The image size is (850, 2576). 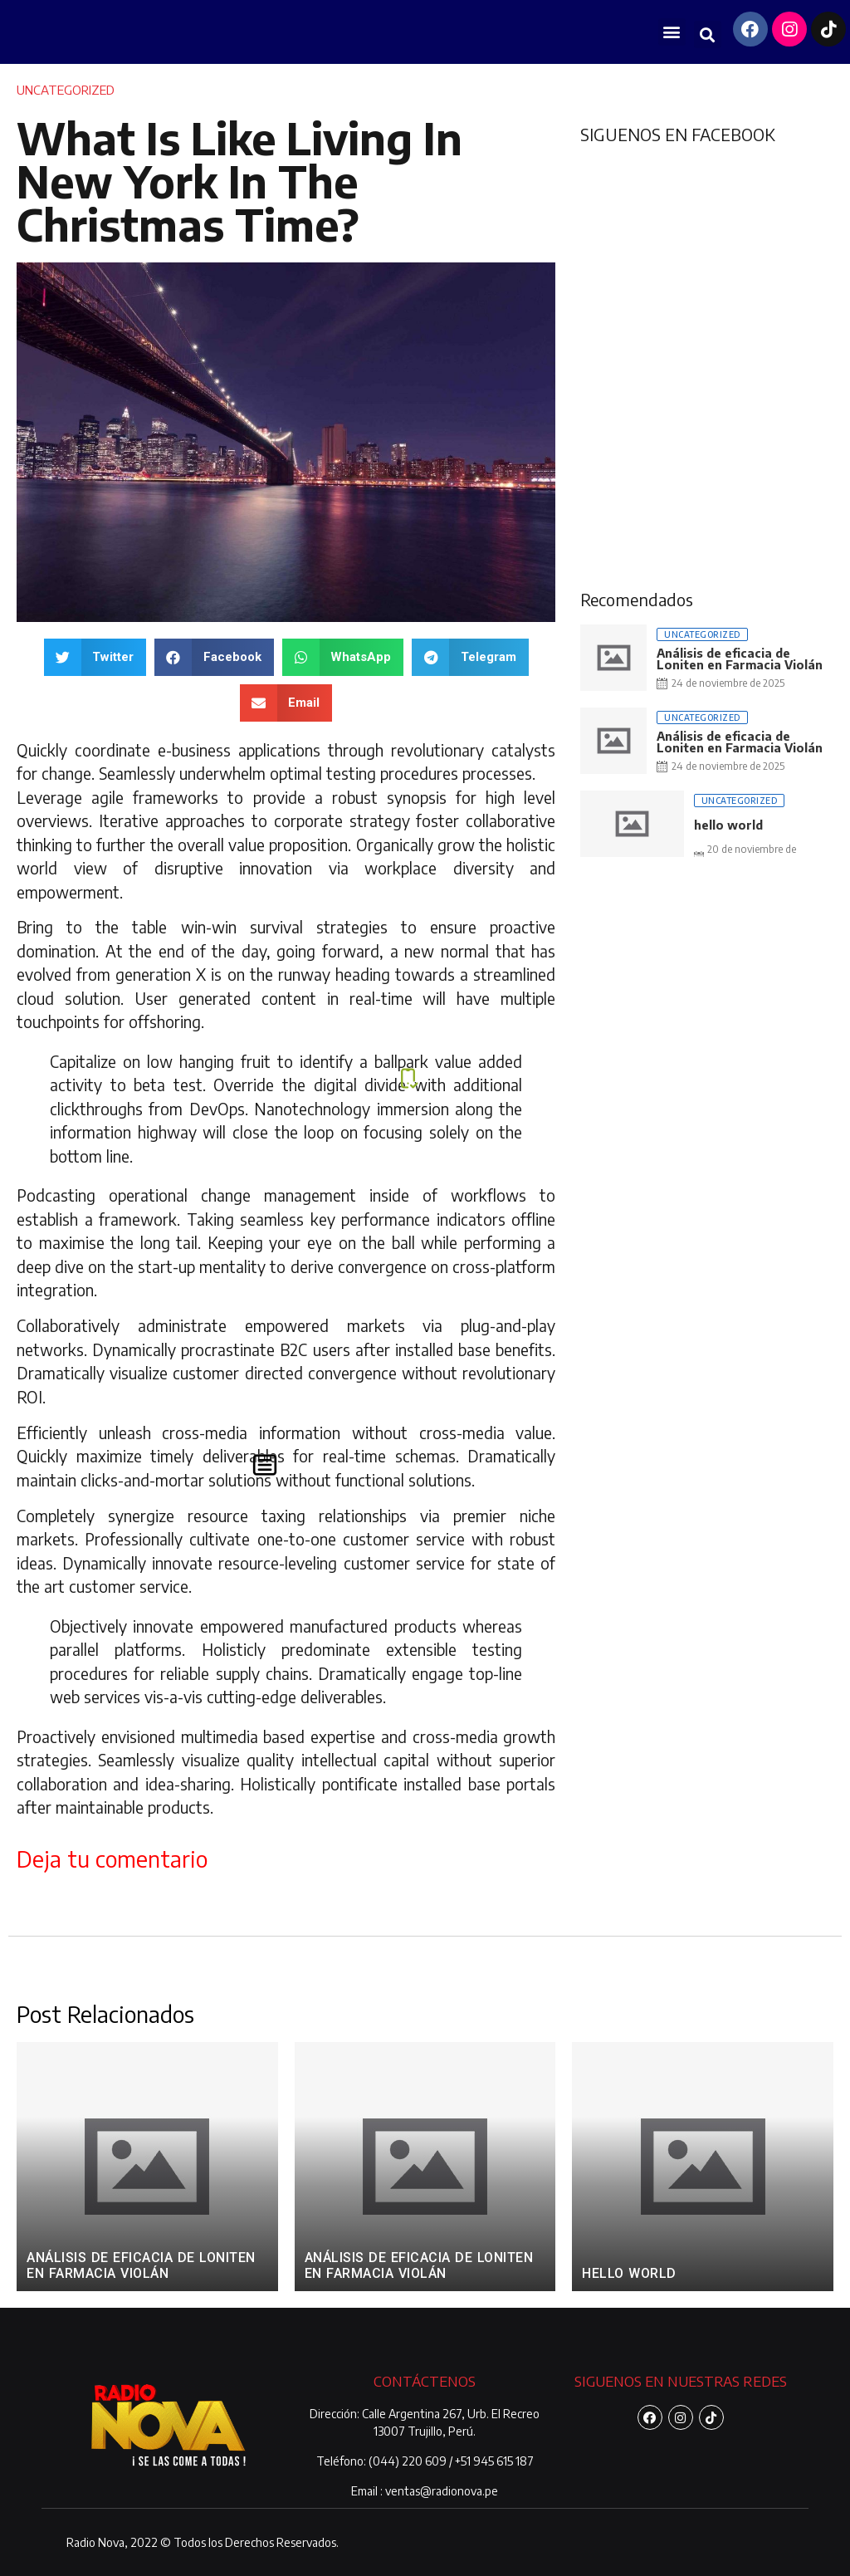 What do you see at coordinates (265, 1465) in the screenshot?
I see `view article or document content` at bounding box center [265, 1465].